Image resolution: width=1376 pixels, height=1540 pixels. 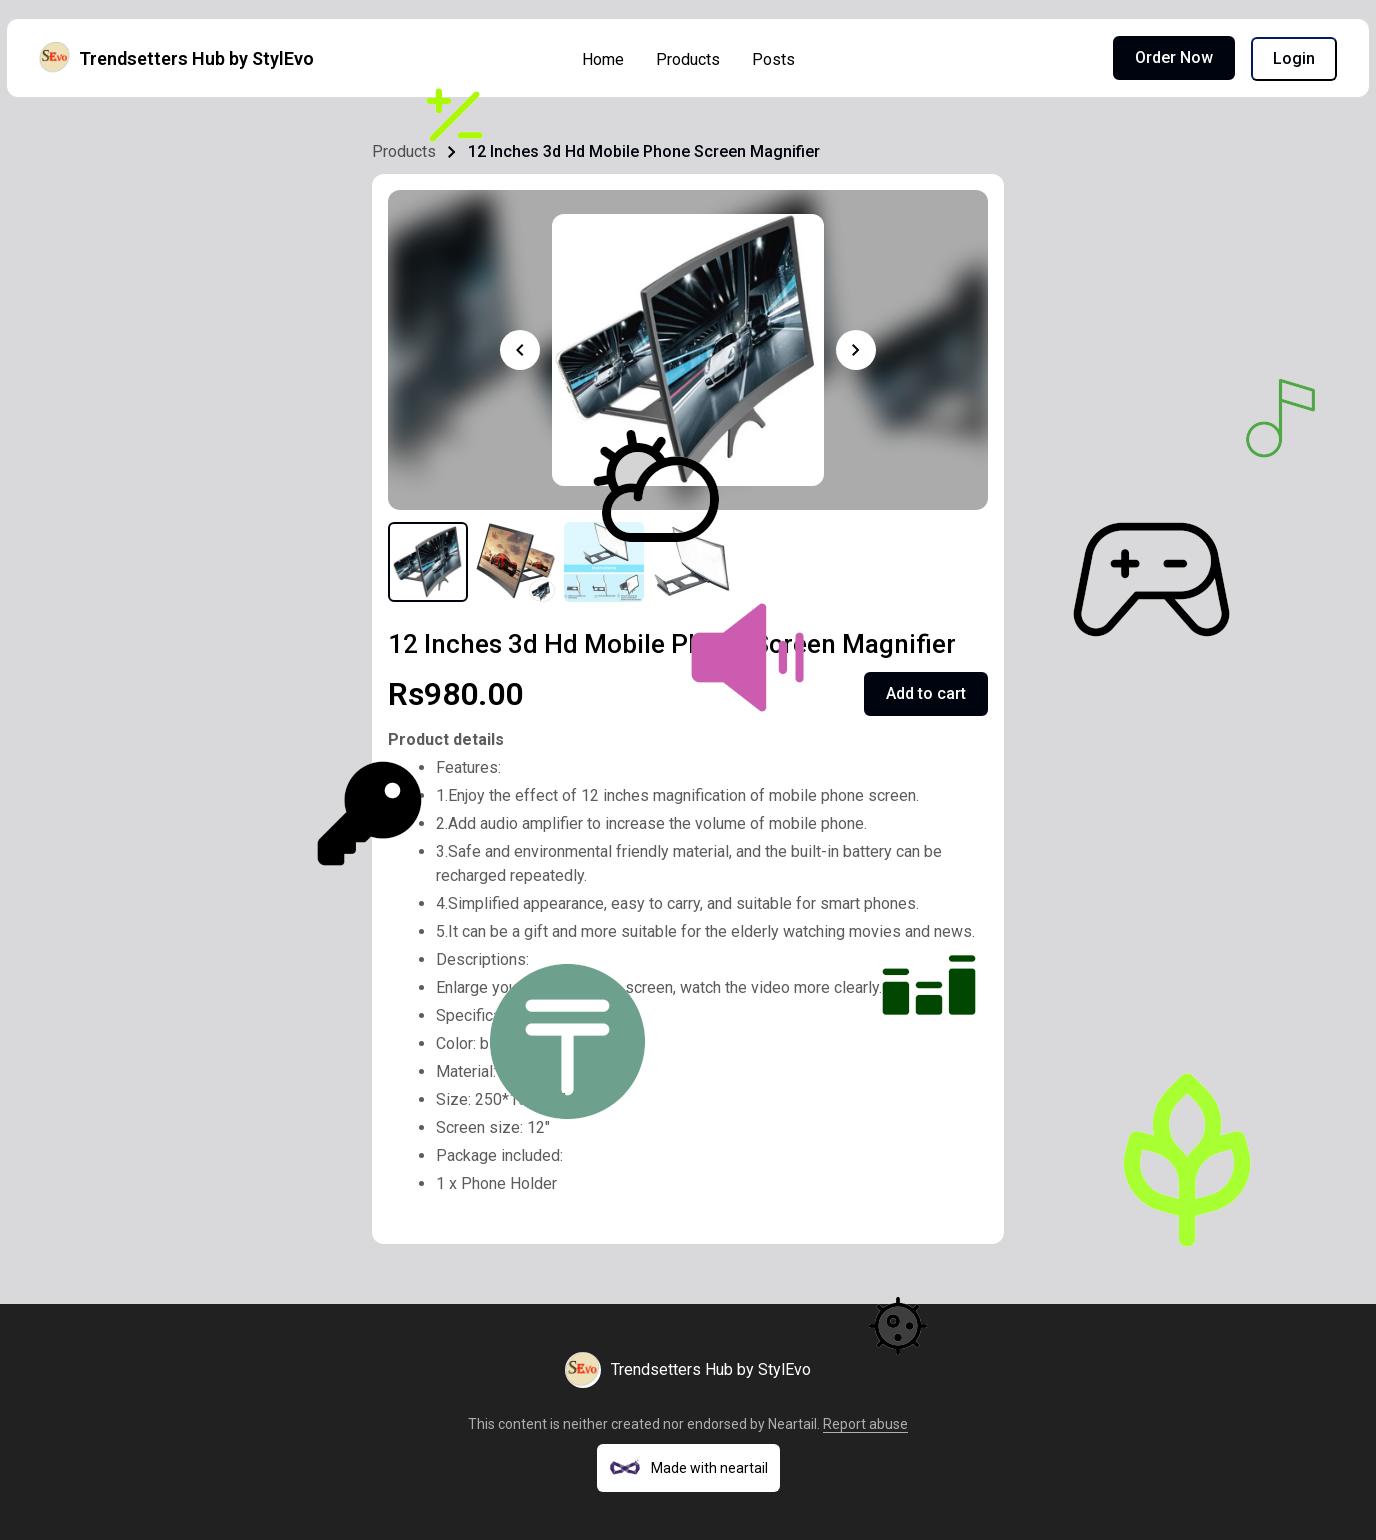 What do you see at coordinates (929, 985) in the screenshot?
I see `adjust audio equalizer settings` at bounding box center [929, 985].